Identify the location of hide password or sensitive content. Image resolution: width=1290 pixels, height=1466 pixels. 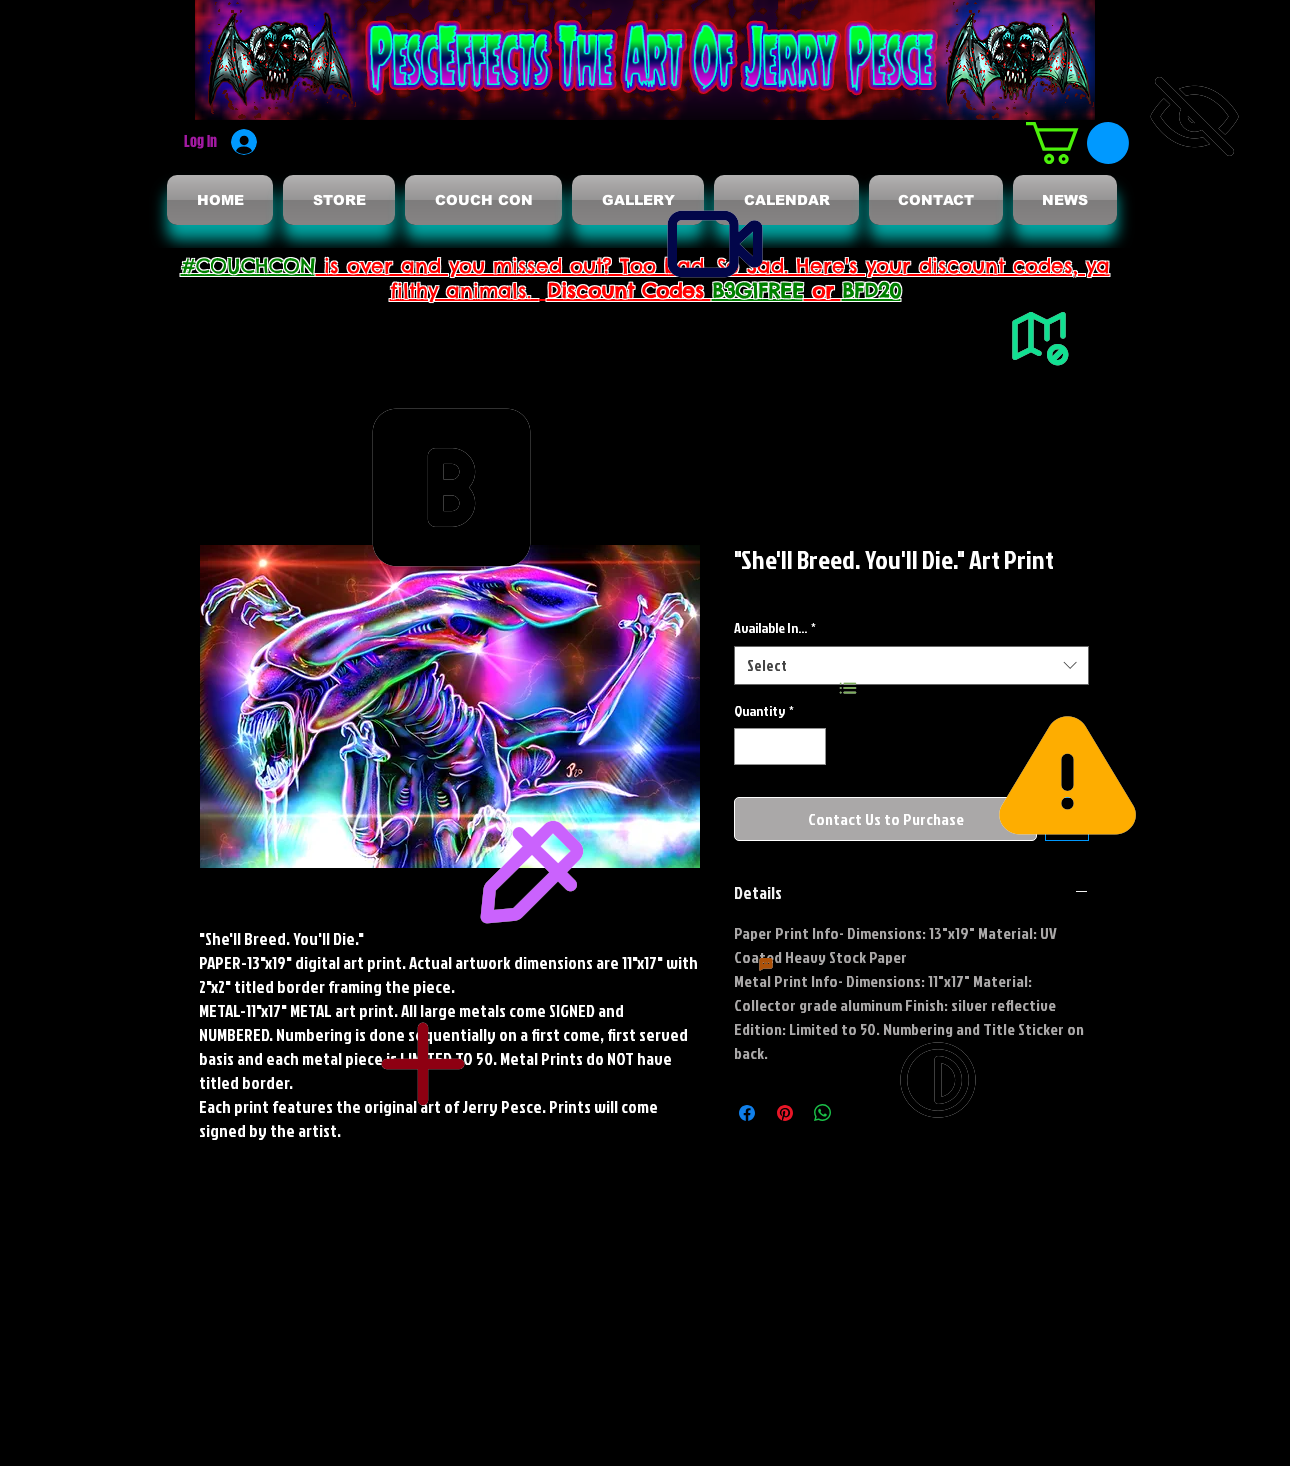
(1194, 116).